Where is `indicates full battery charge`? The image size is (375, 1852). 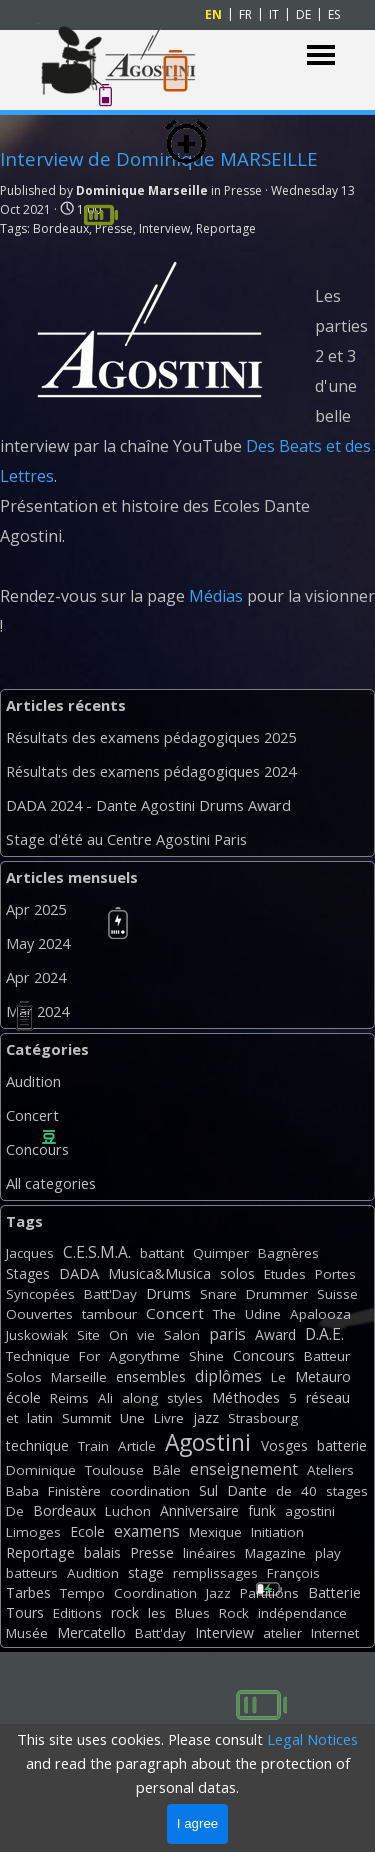
indicates full battery charge is located at coordinates (24, 1016).